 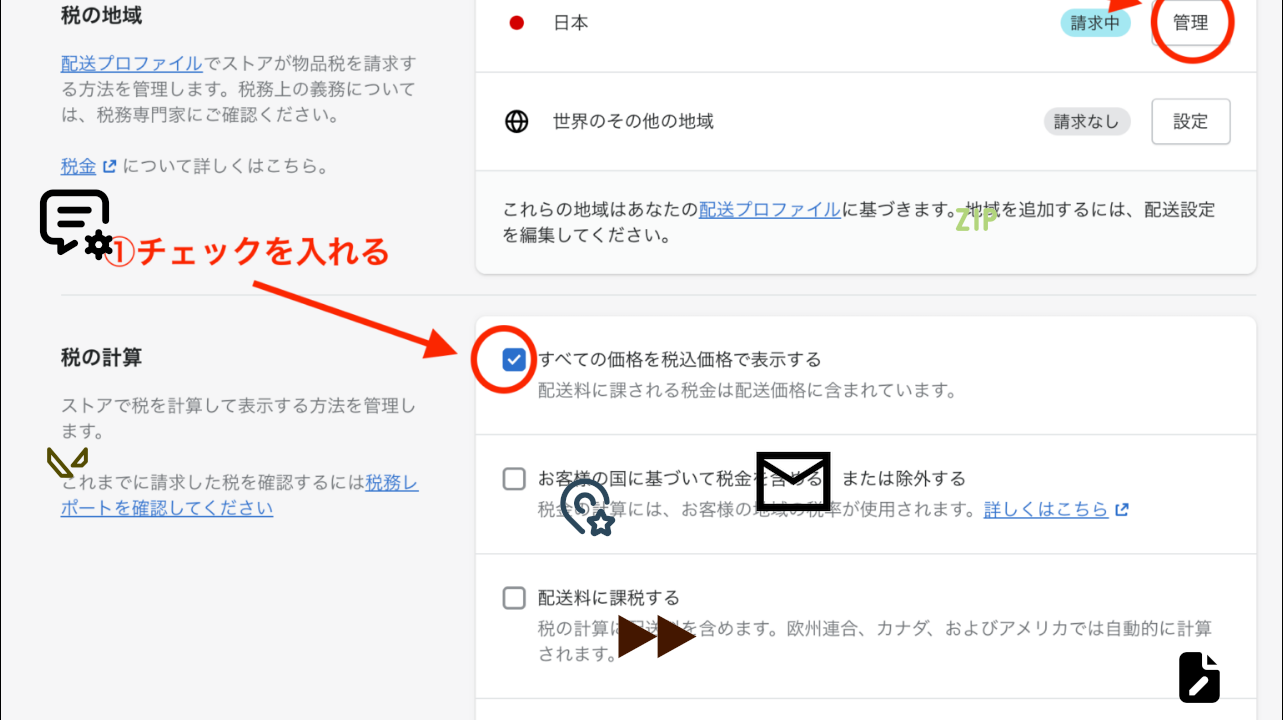 I want to click on edit this document, so click(x=1199, y=677).